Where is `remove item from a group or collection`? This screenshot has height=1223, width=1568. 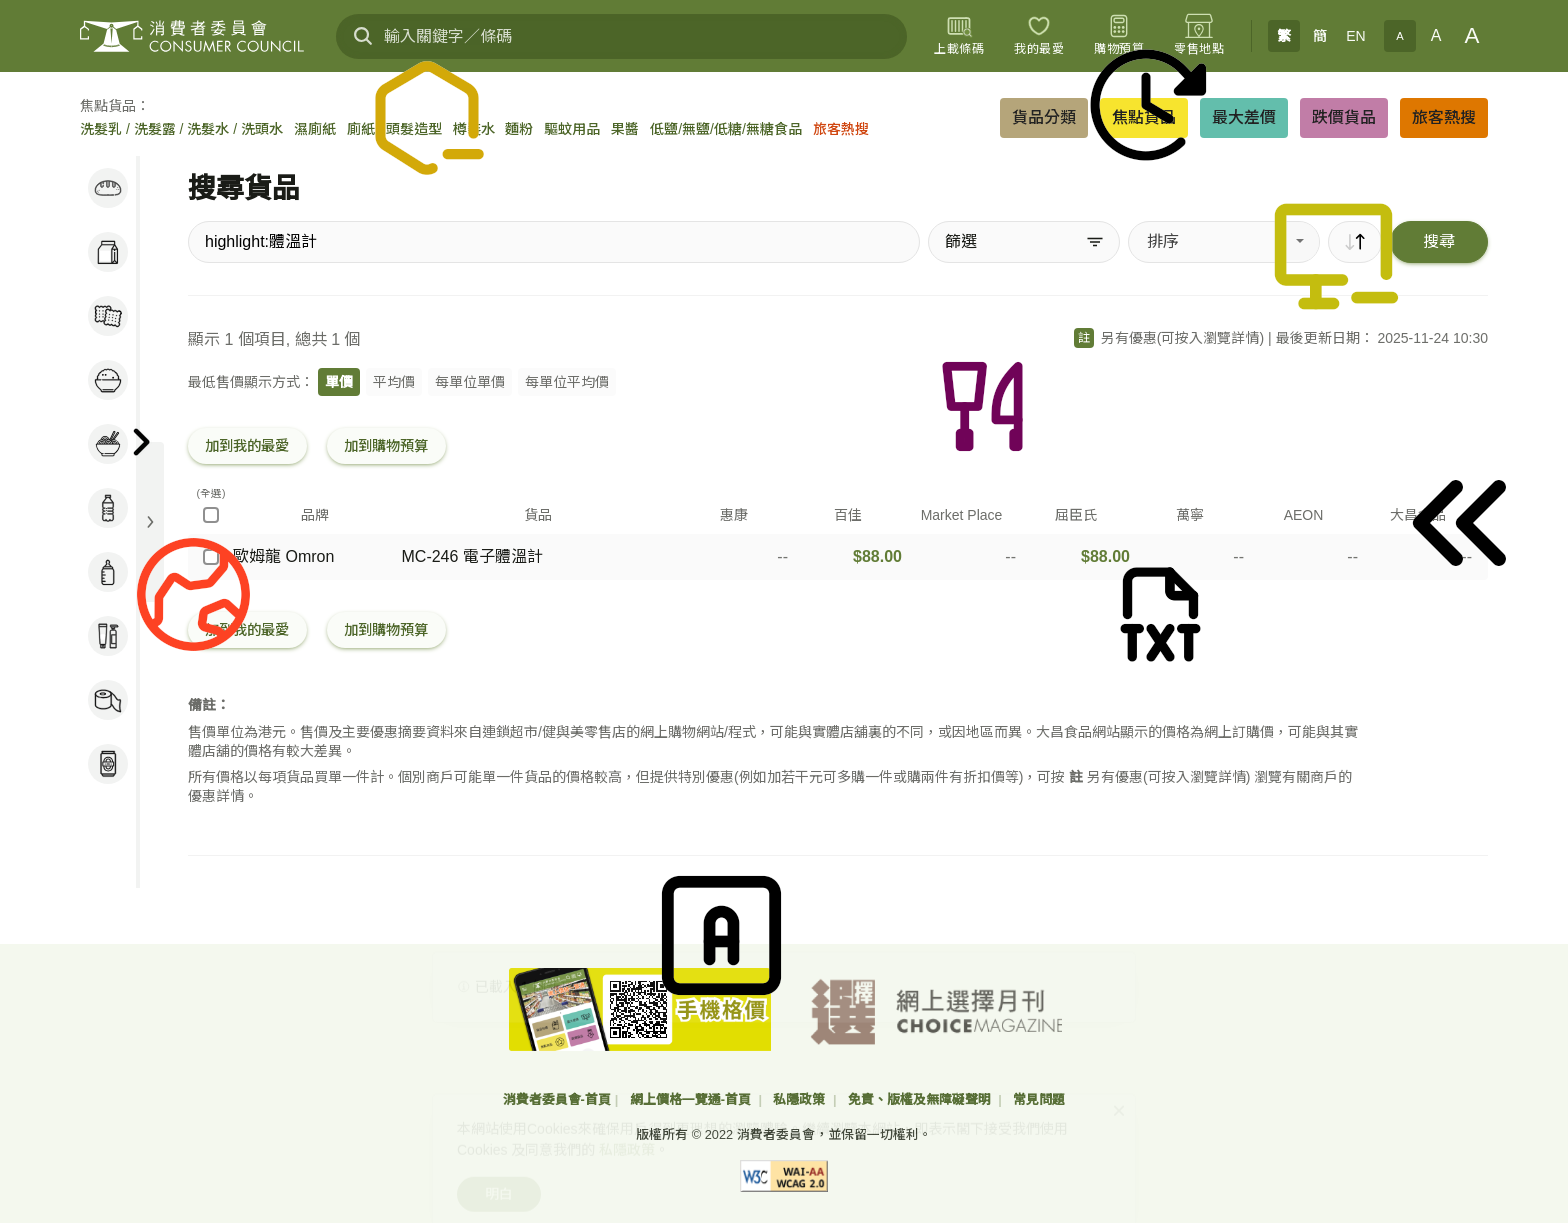
remove item from a group or collection is located at coordinates (427, 118).